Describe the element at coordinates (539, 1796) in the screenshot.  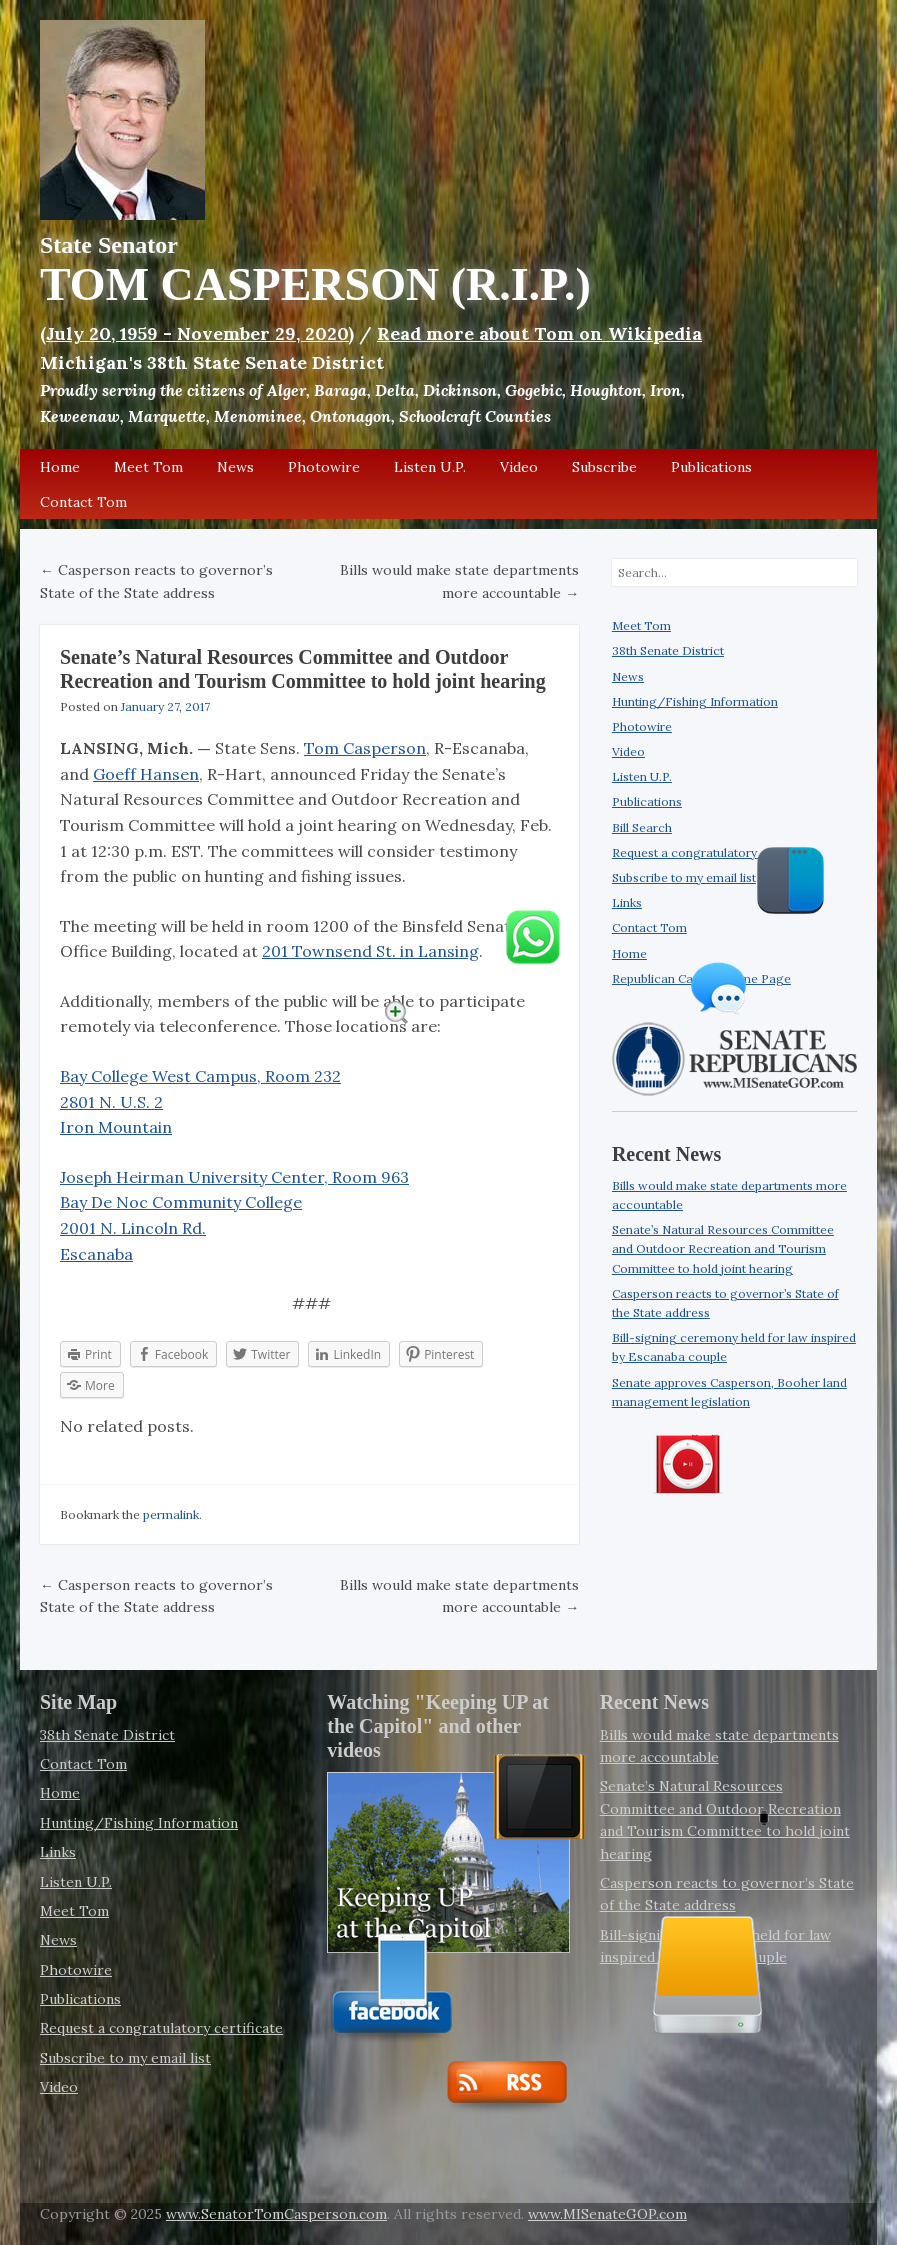
I see `iPod nano device in orange` at that location.